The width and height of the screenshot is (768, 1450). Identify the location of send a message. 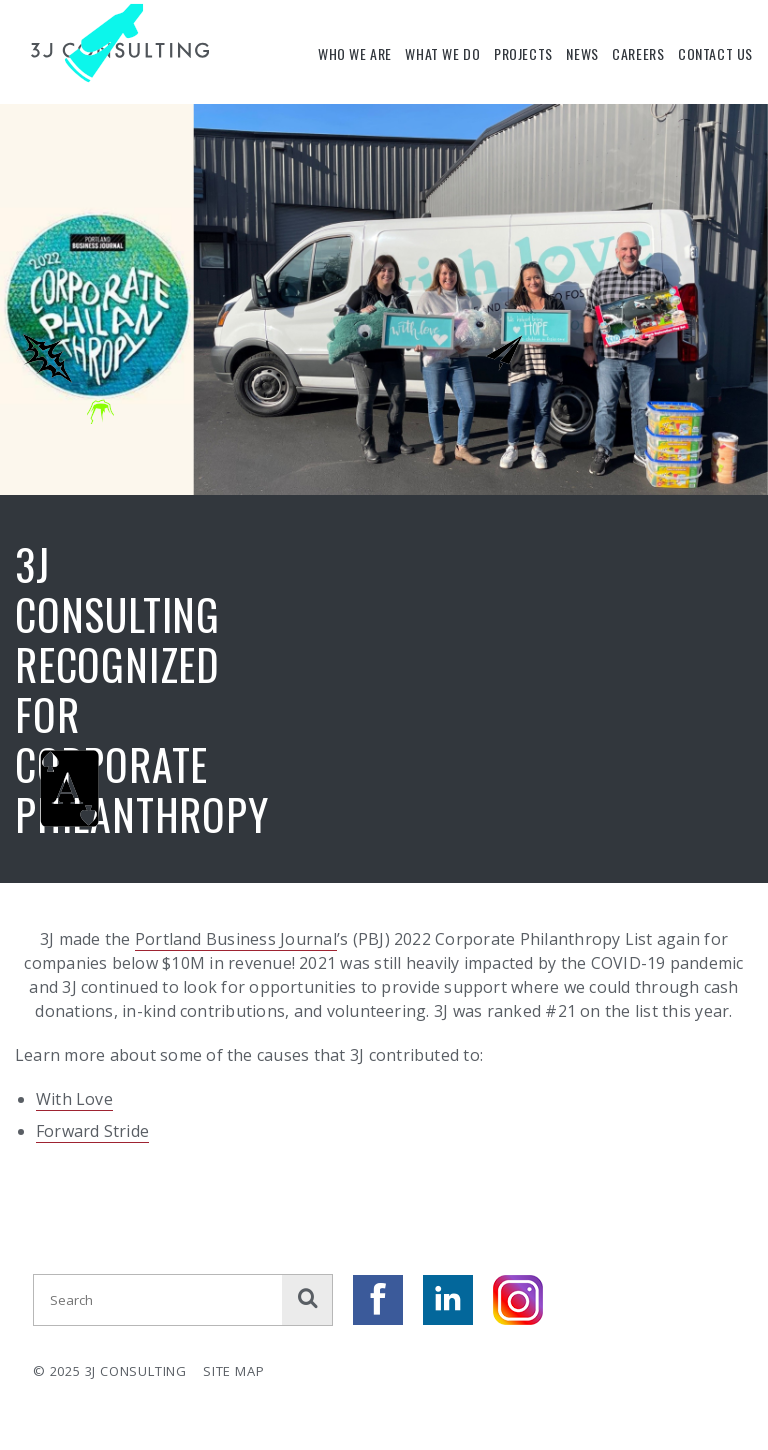
(504, 353).